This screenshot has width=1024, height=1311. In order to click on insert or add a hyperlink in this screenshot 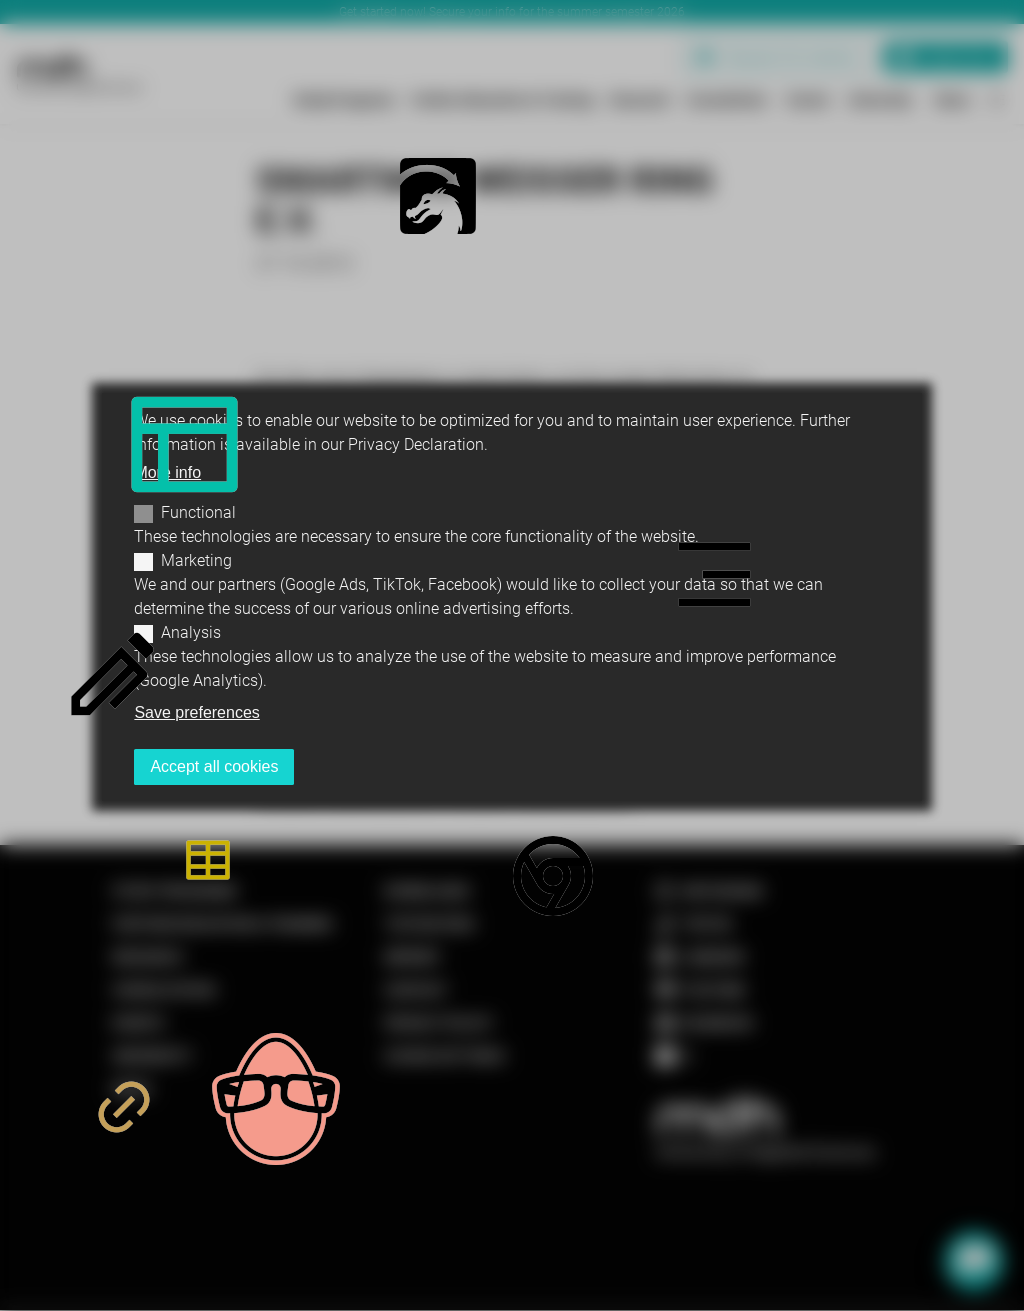, I will do `click(124, 1107)`.